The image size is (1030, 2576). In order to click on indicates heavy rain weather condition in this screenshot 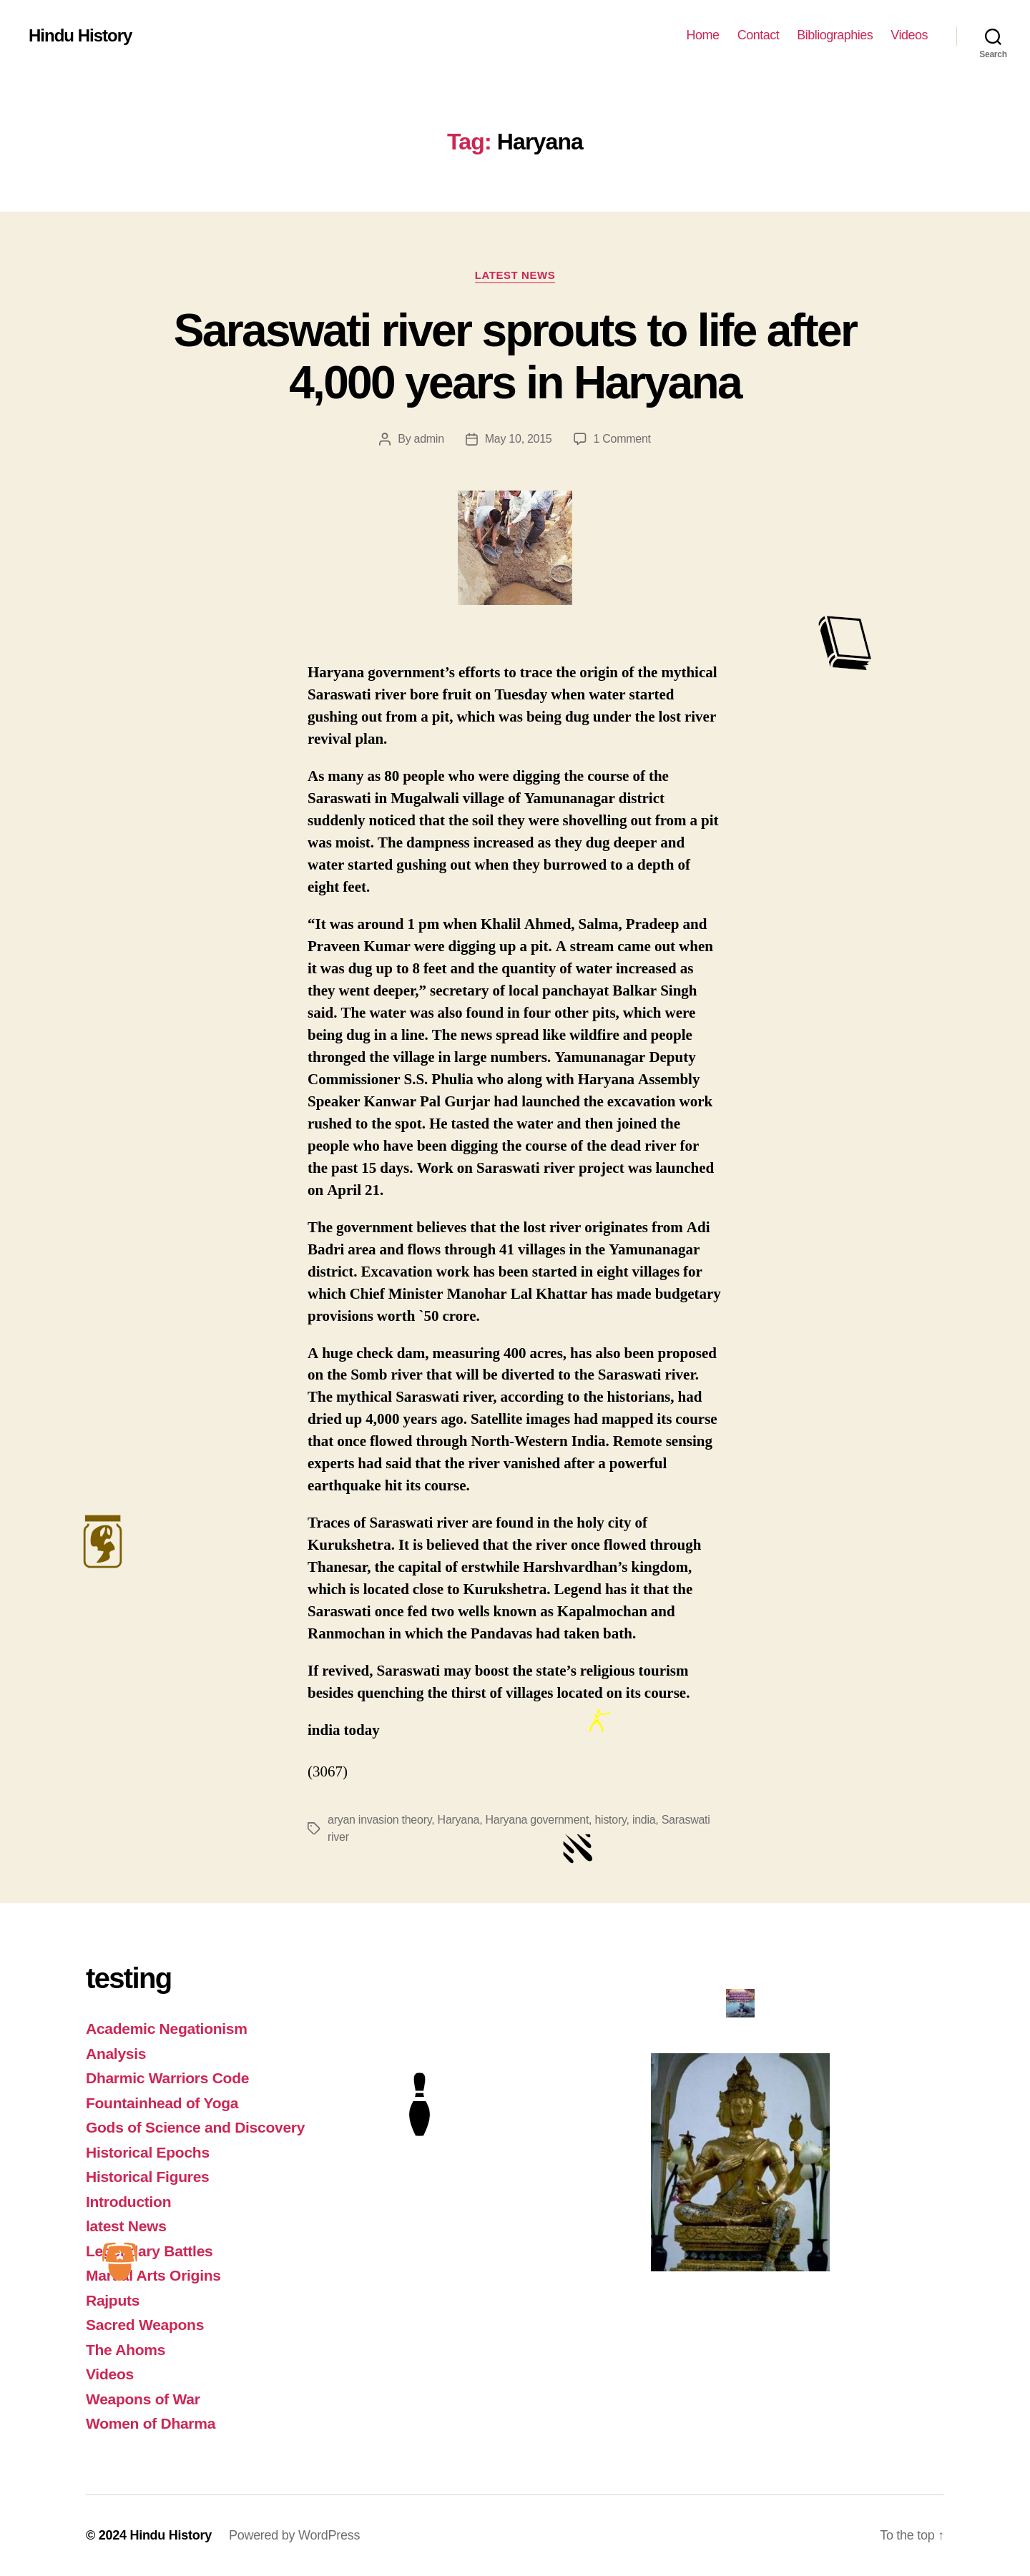, I will do `click(578, 1849)`.